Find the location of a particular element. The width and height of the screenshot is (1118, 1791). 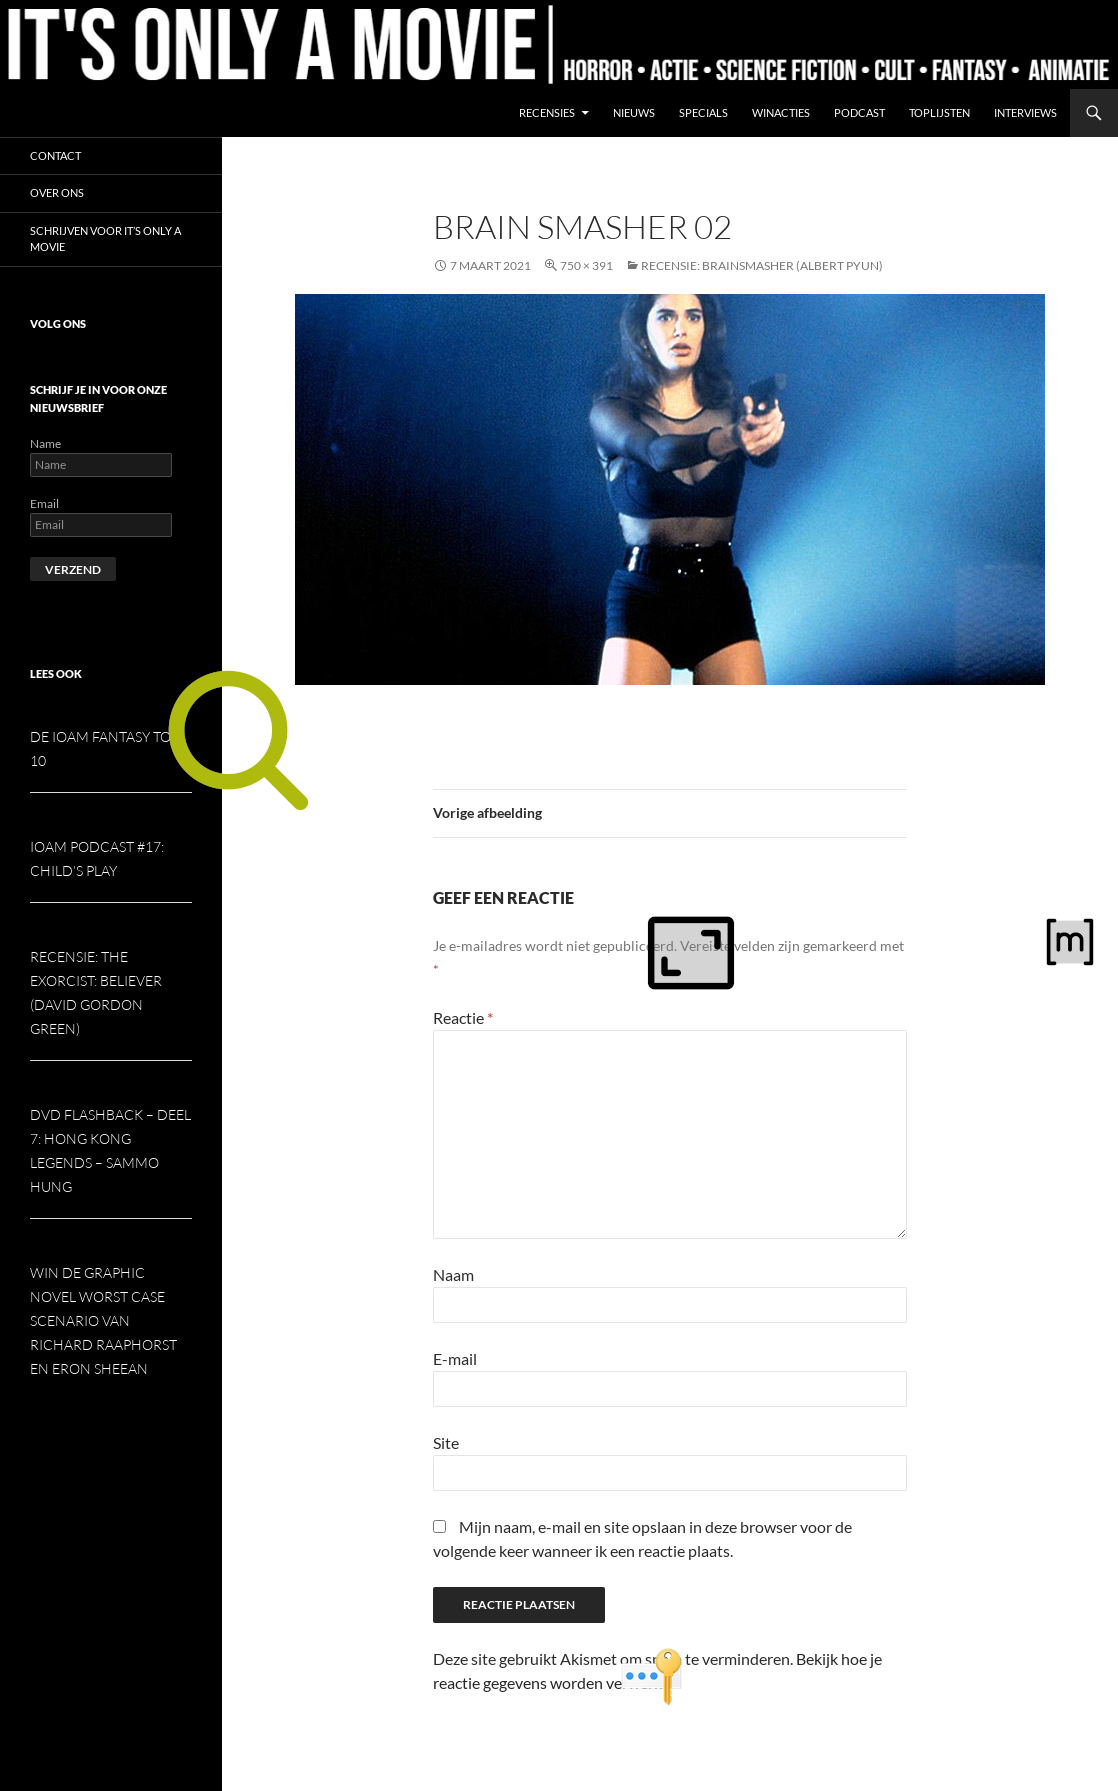

enter fullscreen mode is located at coordinates (691, 953).